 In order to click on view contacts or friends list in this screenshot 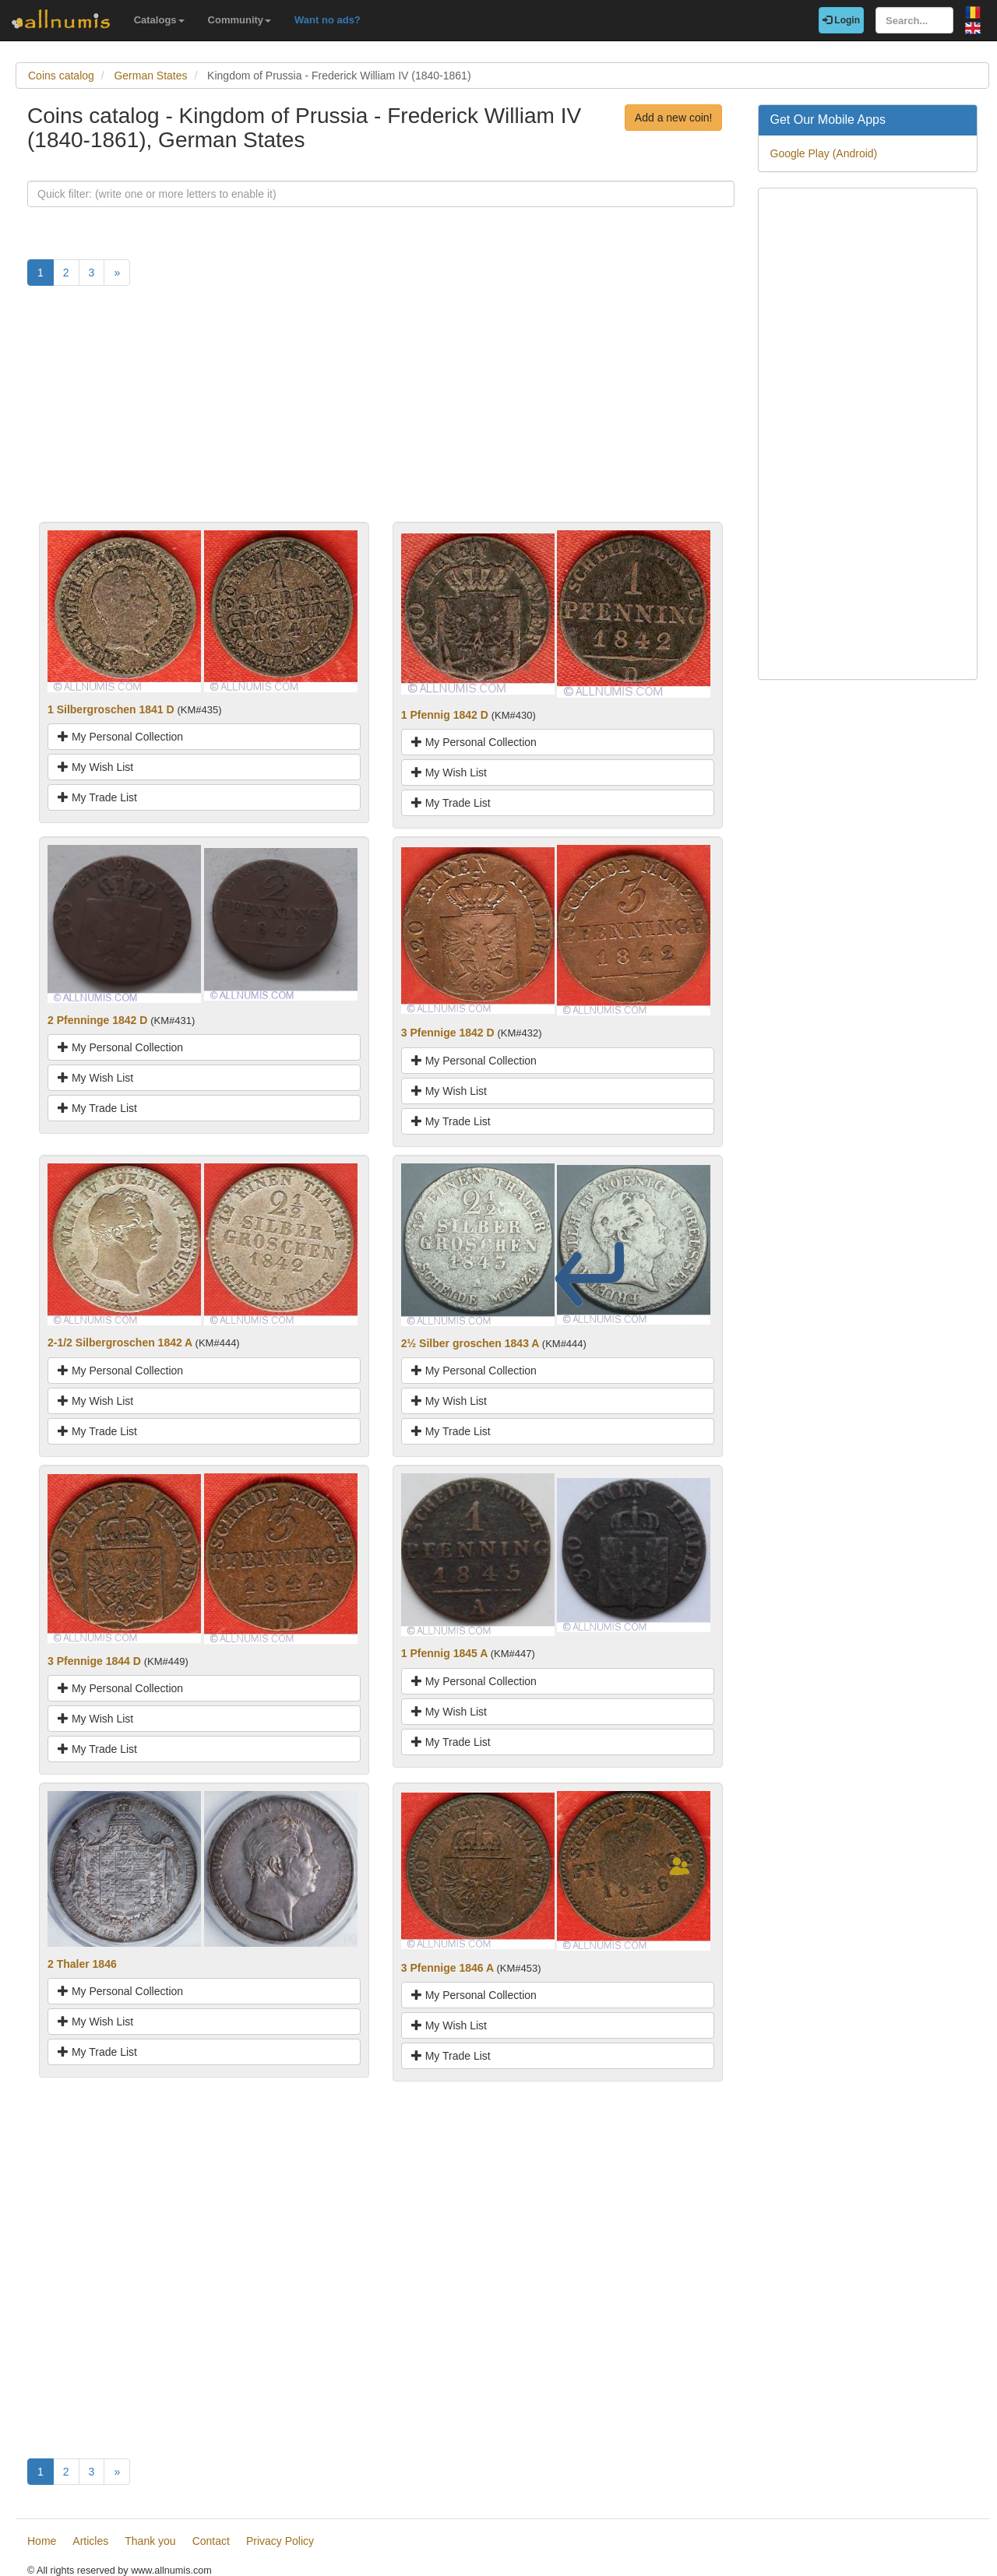, I will do `click(679, 1866)`.